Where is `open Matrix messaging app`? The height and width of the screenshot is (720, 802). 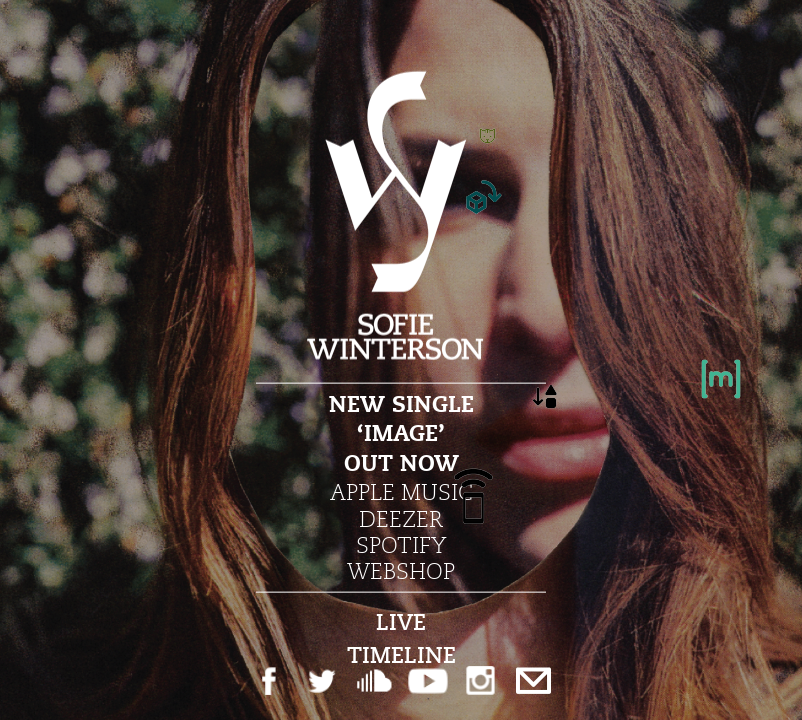
open Matrix messaging app is located at coordinates (721, 379).